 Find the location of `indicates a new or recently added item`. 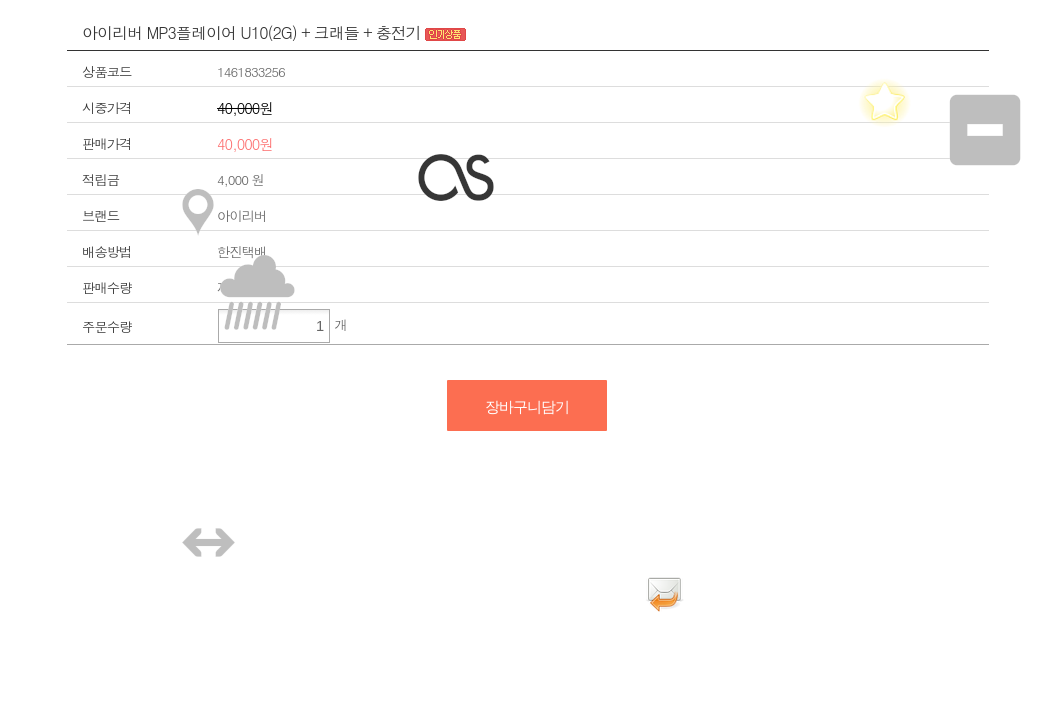

indicates a new or recently added item is located at coordinates (883, 103).